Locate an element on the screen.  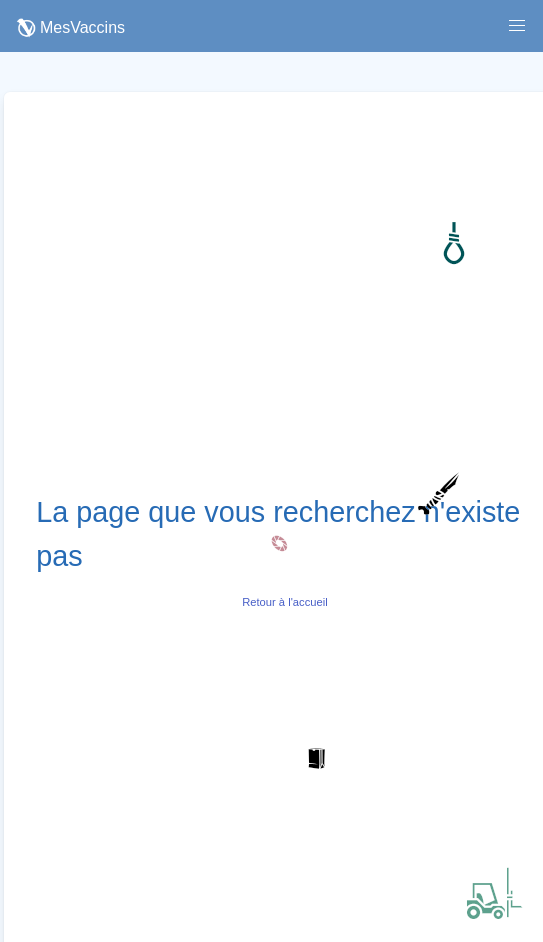
access warehouse or inventory management is located at coordinates (494, 891).